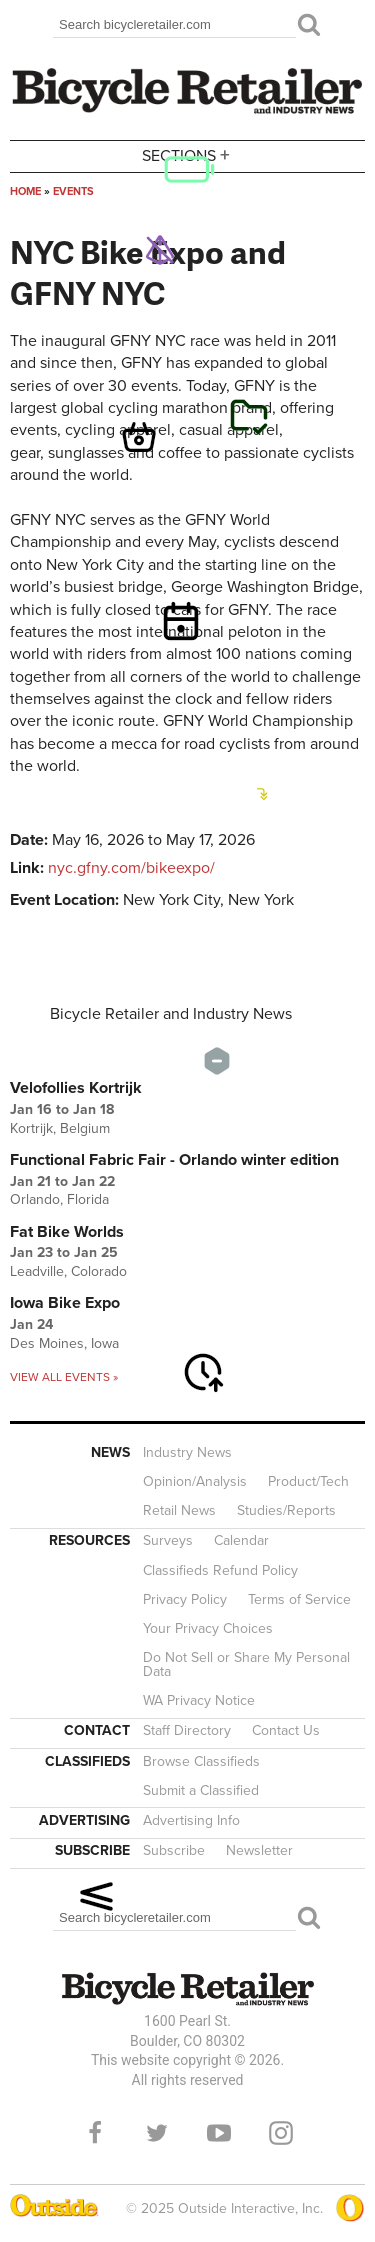 This screenshot has width=375, height=2242. I want to click on view upcoming deadlines or due dates, so click(181, 621).